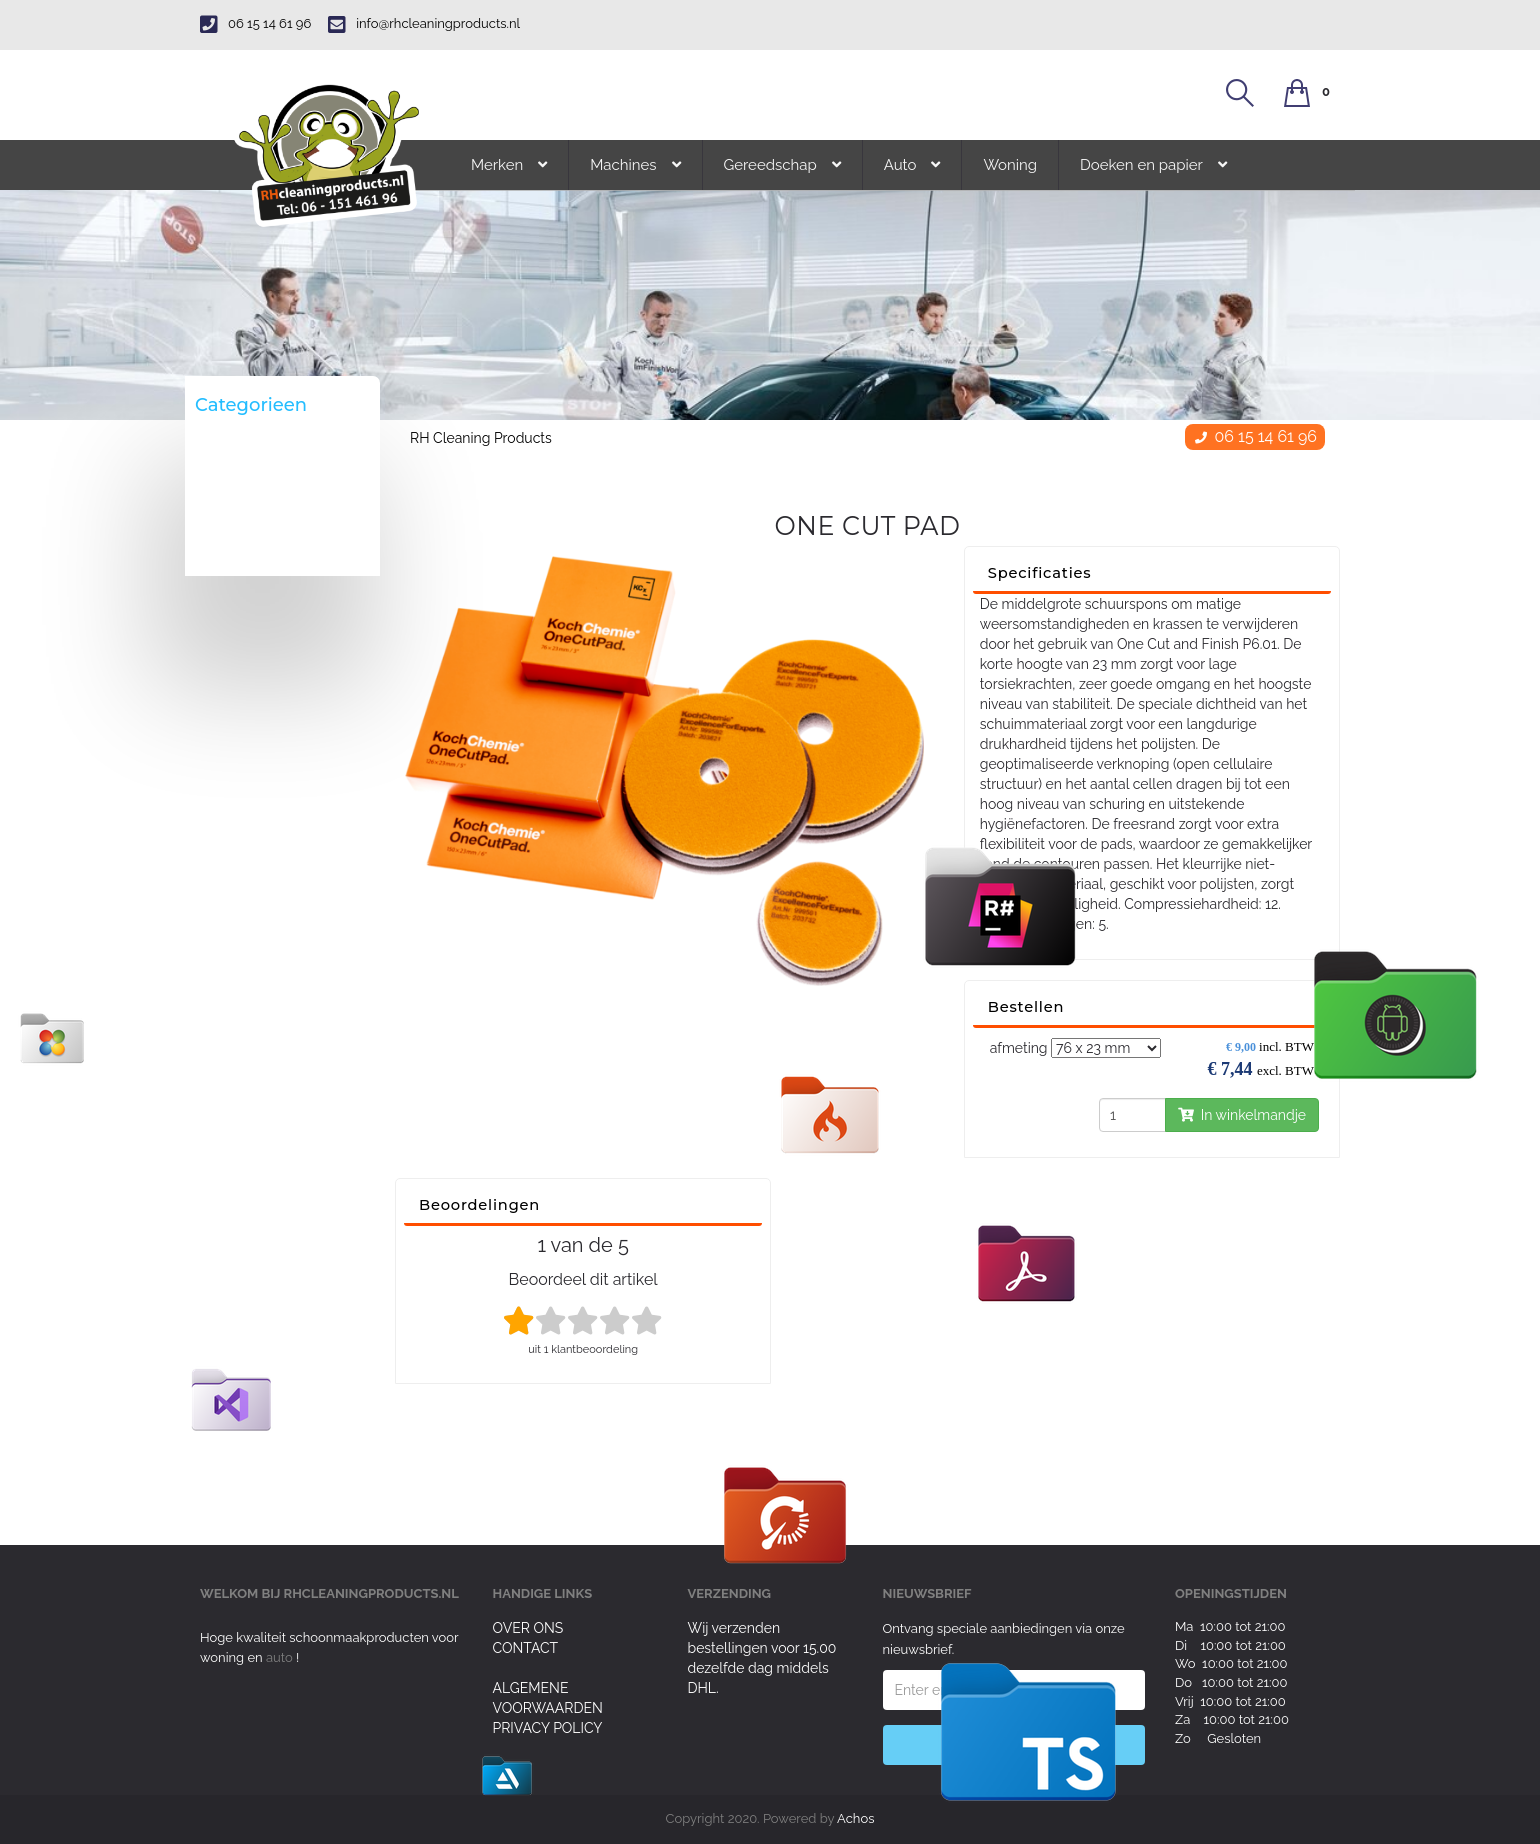 Image resolution: width=1540 pixels, height=1844 pixels. I want to click on open android oreo system files folder, so click(1394, 1019).